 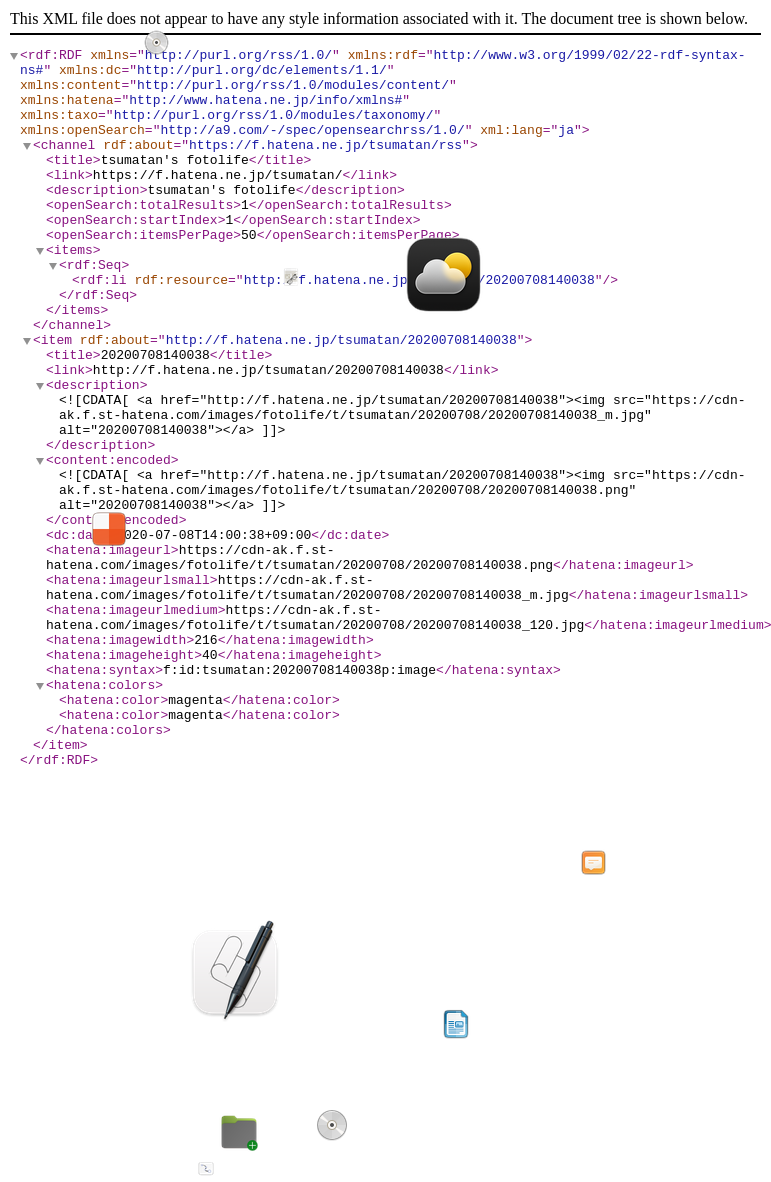 What do you see at coordinates (456, 1024) in the screenshot?
I see `open a libreoffice writer text document` at bounding box center [456, 1024].